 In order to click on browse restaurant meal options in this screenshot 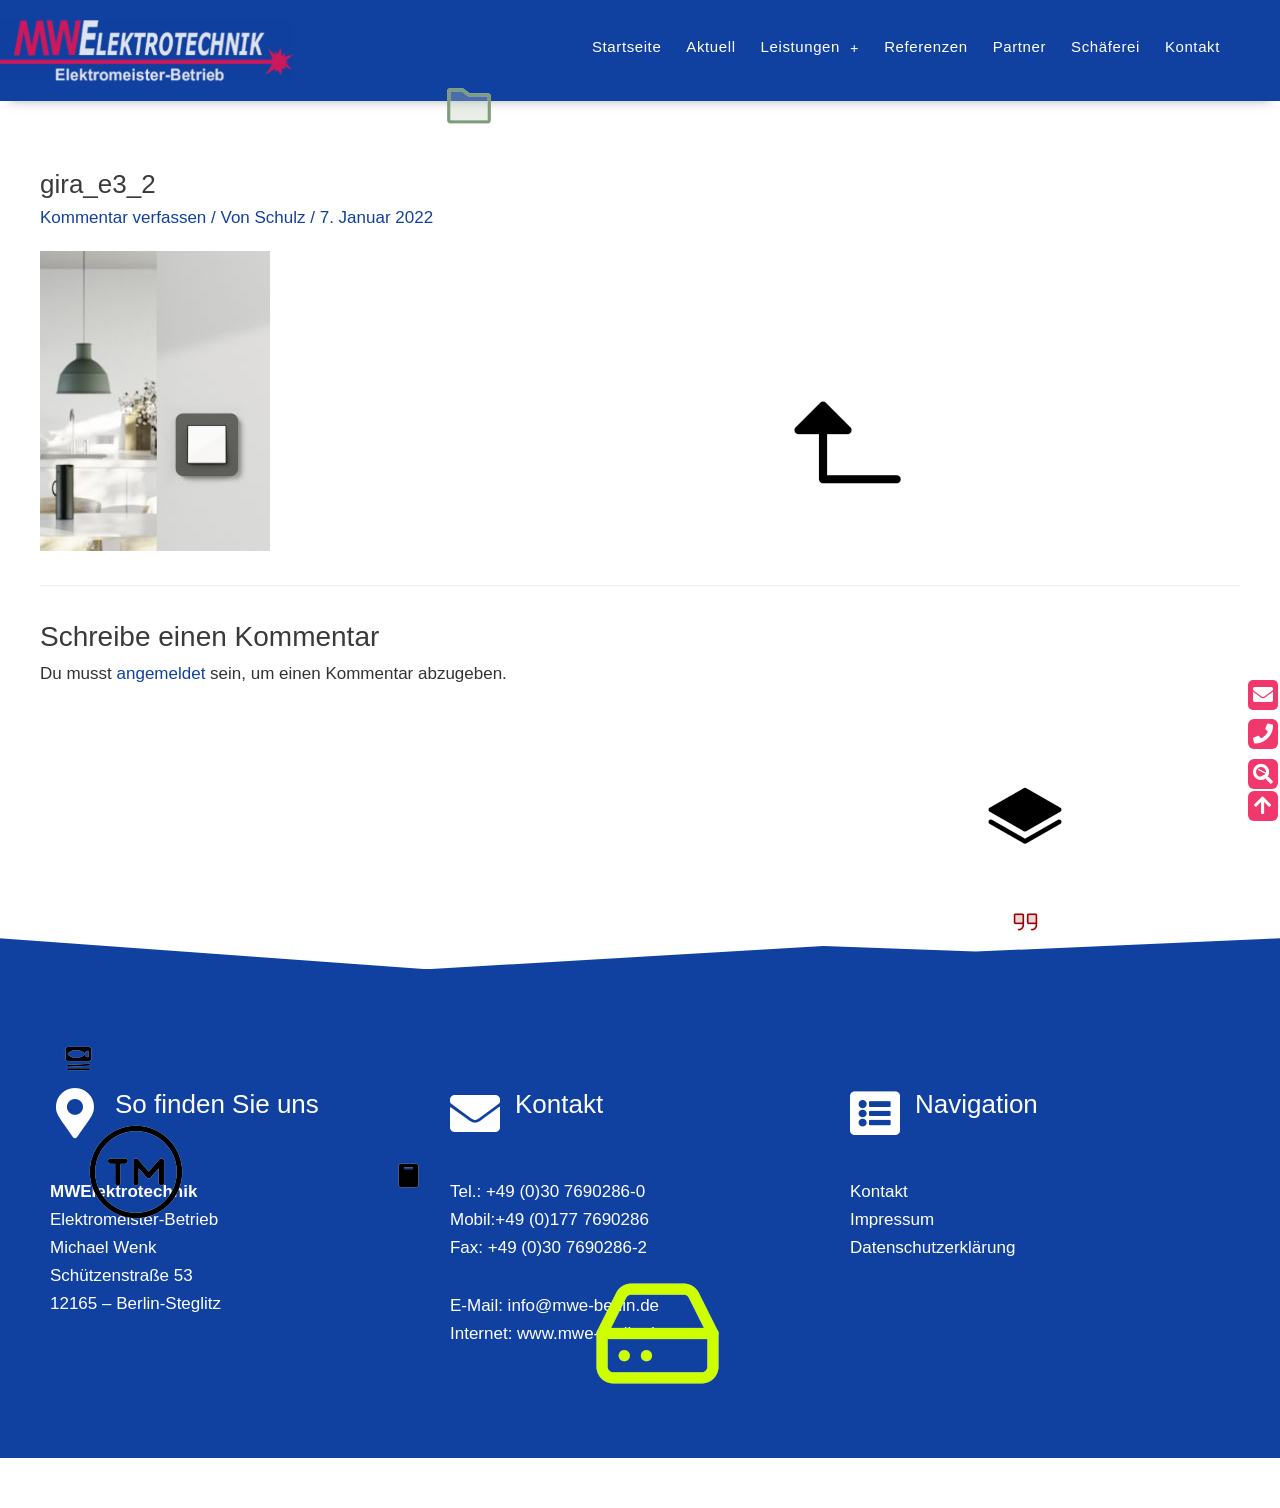, I will do `click(78, 1058)`.